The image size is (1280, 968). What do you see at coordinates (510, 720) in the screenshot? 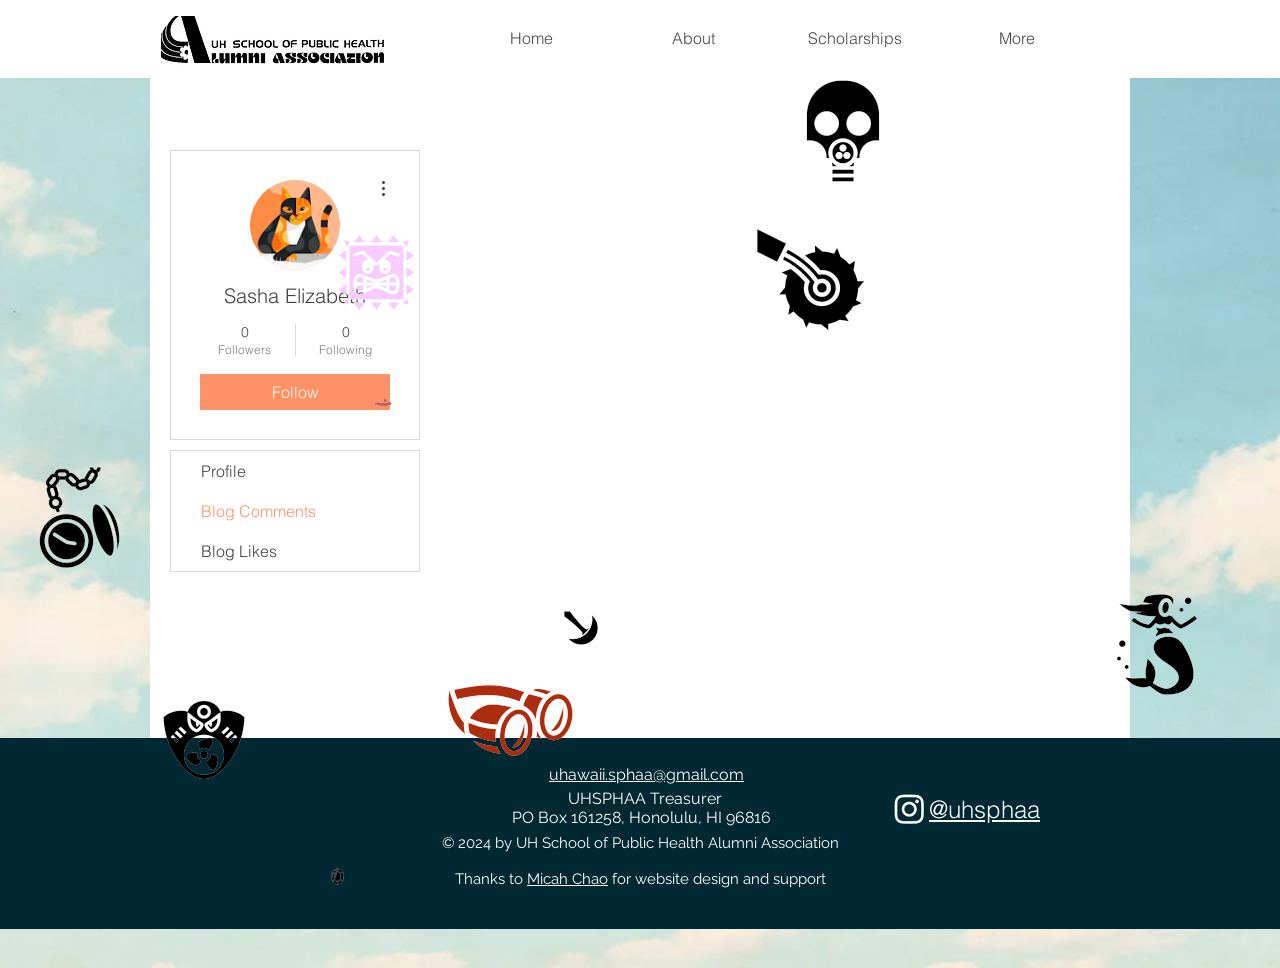
I see `select steampunk goggles accessory for your avatar` at bounding box center [510, 720].